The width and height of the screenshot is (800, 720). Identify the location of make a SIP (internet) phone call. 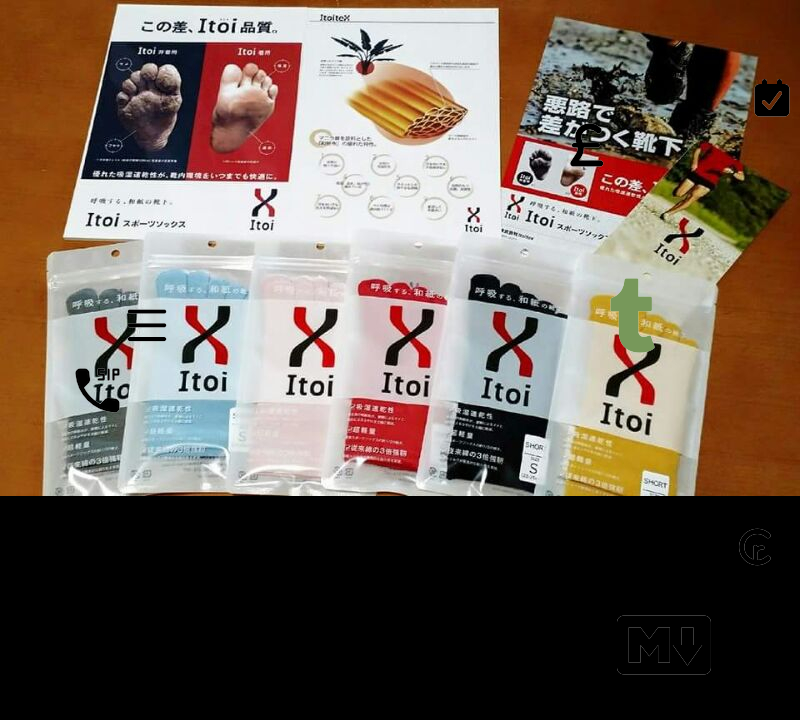
(97, 390).